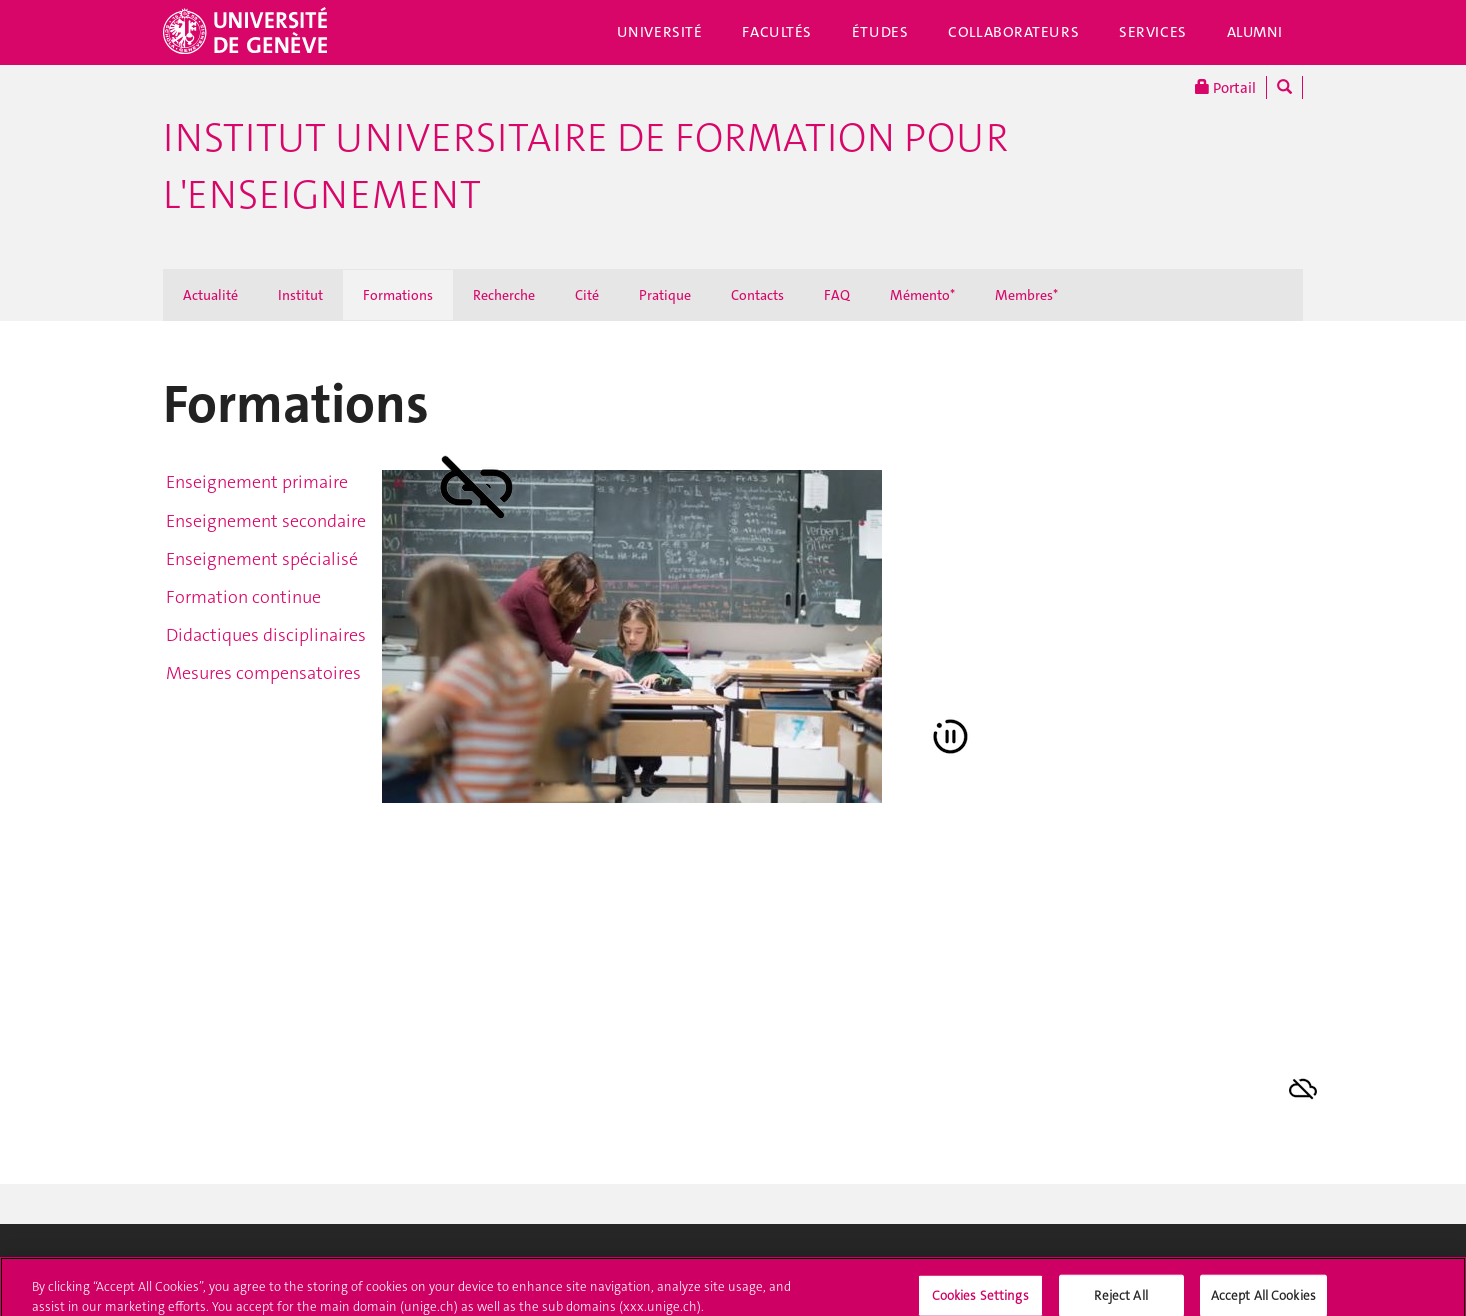  I want to click on unlink or disconnect a shared link, so click(476, 487).